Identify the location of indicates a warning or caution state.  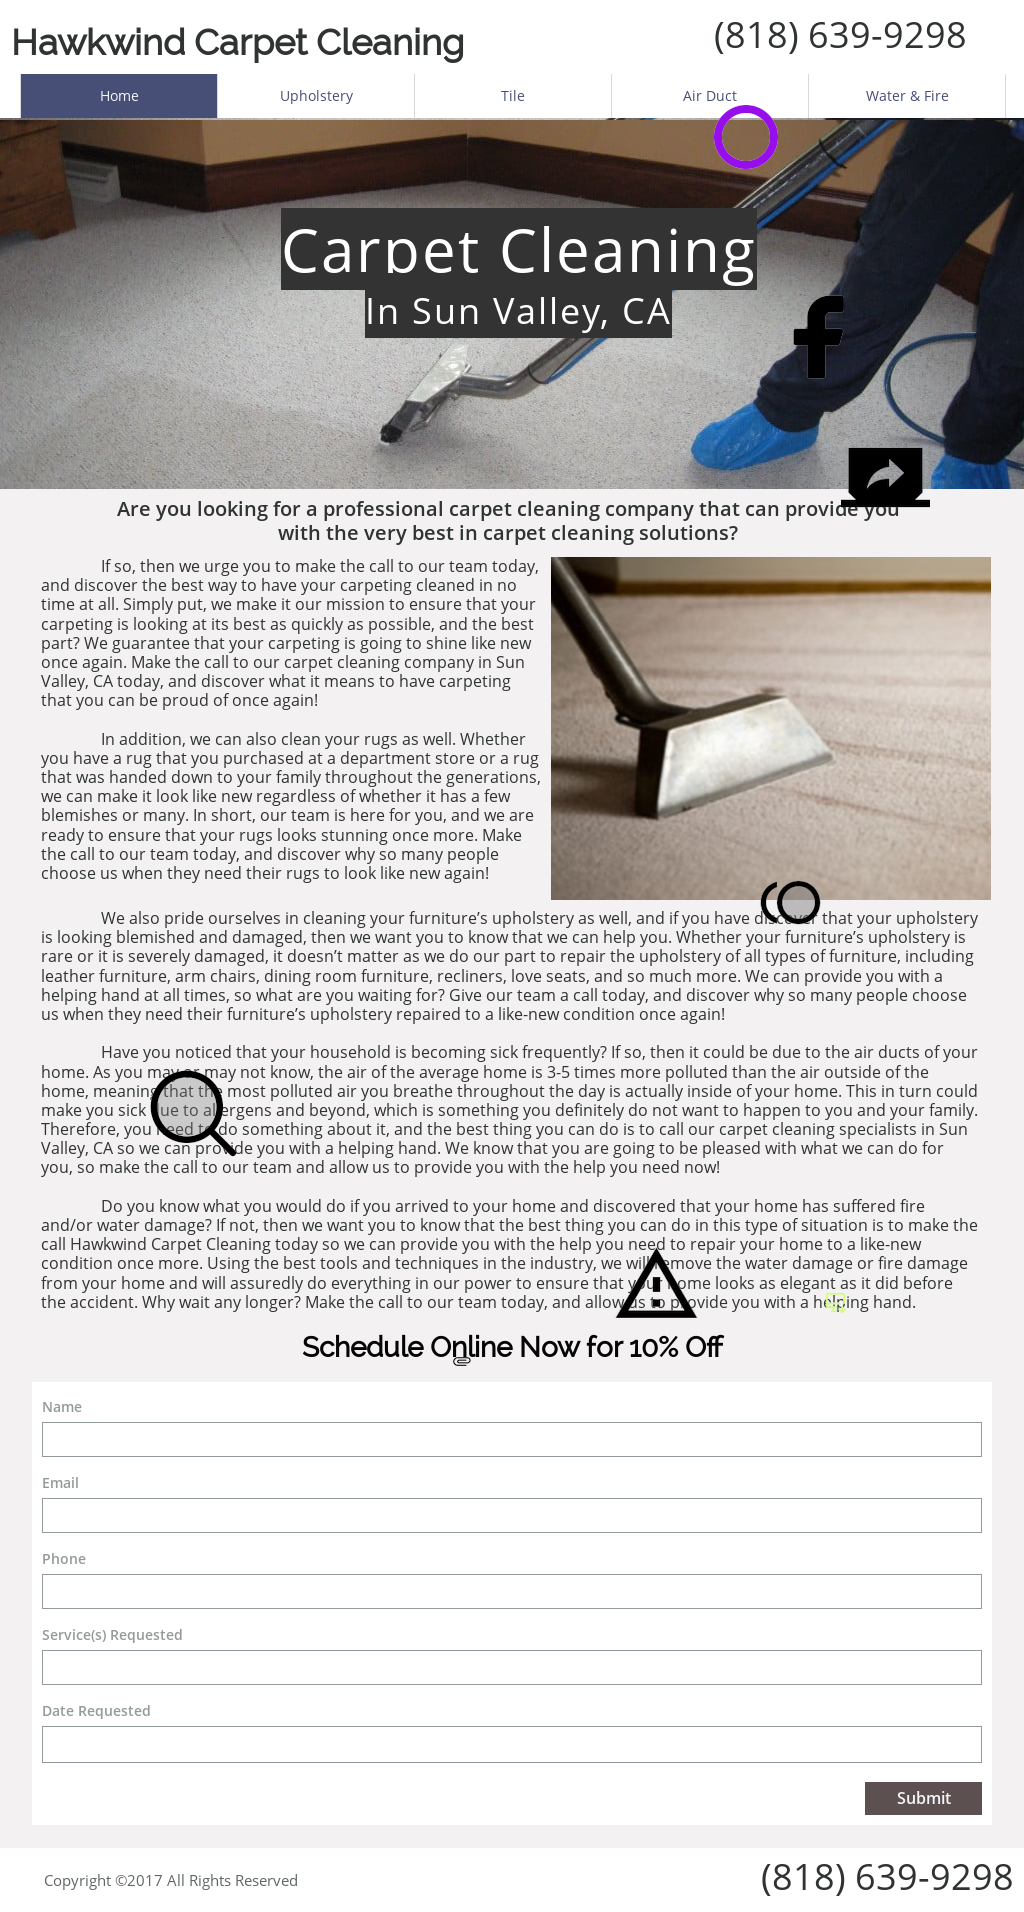
(656, 1284).